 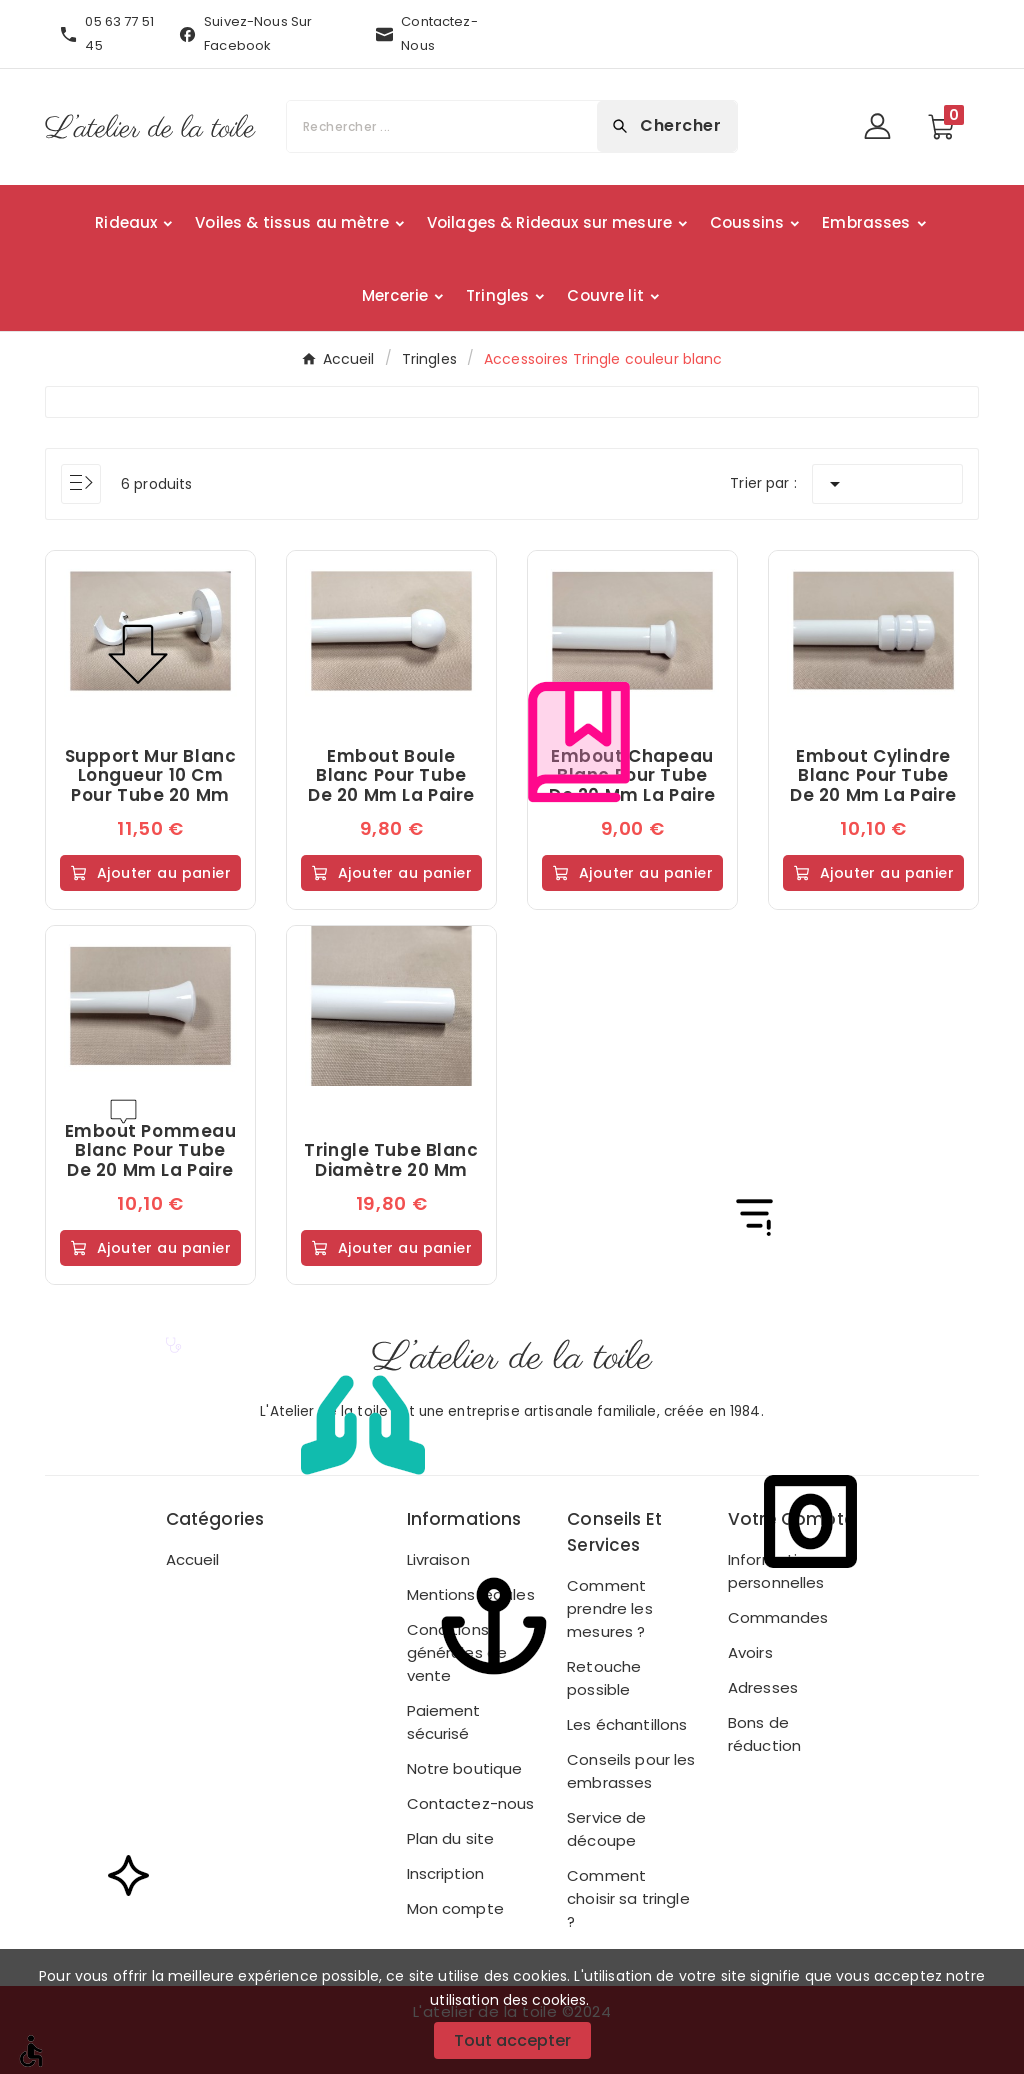 What do you see at coordinates (138, 652) in the screenshot?
I see `download a file or content` at bounding box center [138, 652].